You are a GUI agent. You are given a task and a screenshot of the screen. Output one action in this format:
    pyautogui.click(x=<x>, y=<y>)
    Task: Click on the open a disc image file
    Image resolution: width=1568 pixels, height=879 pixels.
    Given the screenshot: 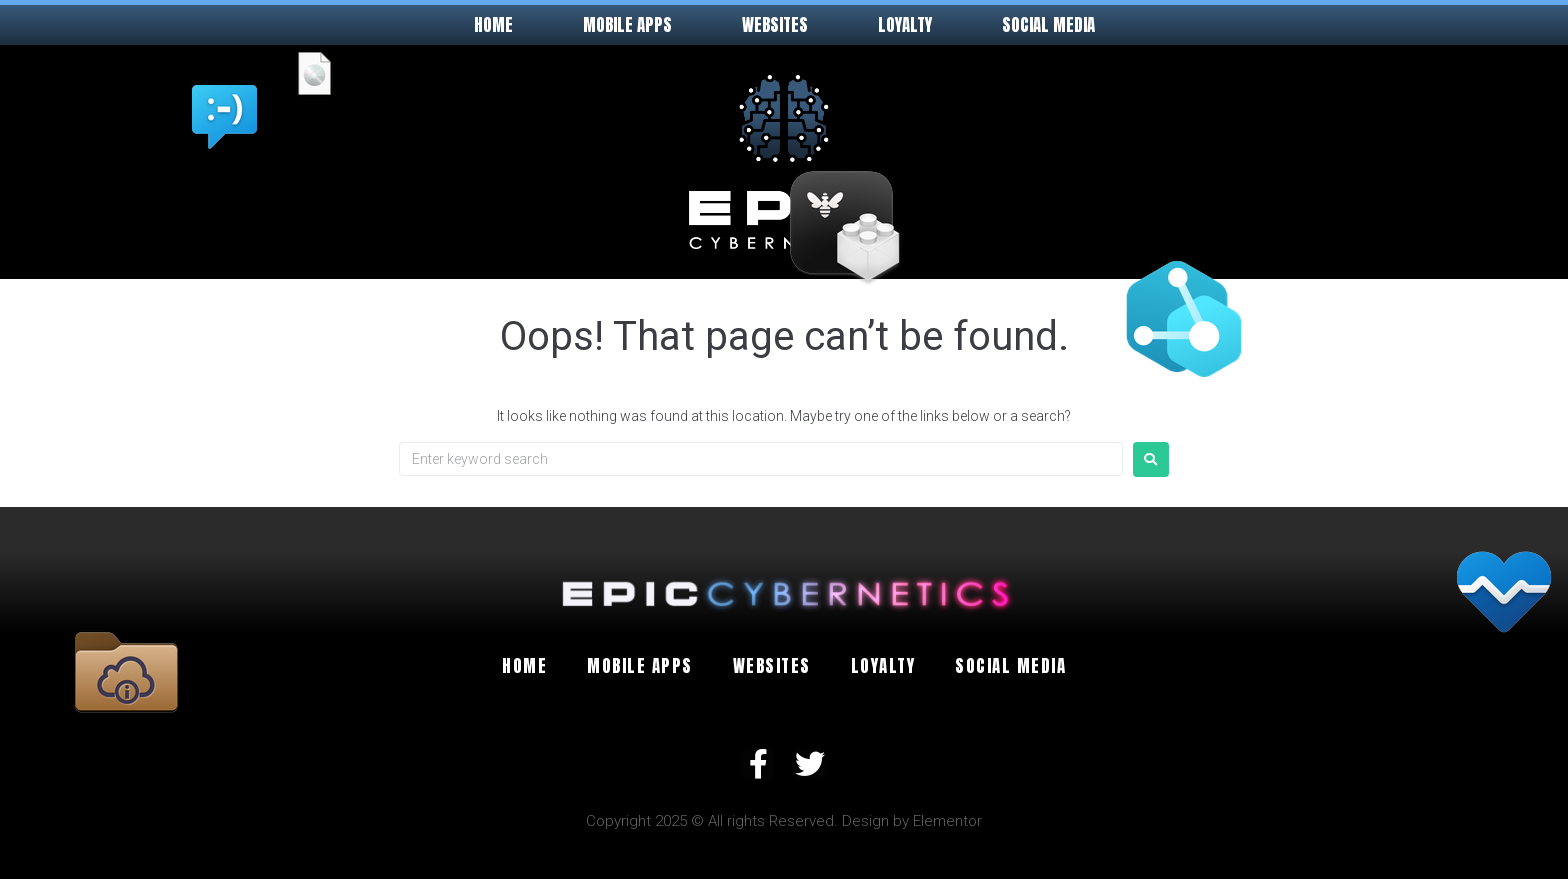 What is the action you would take?
    pyautogui.click(x=314, y=73)
    